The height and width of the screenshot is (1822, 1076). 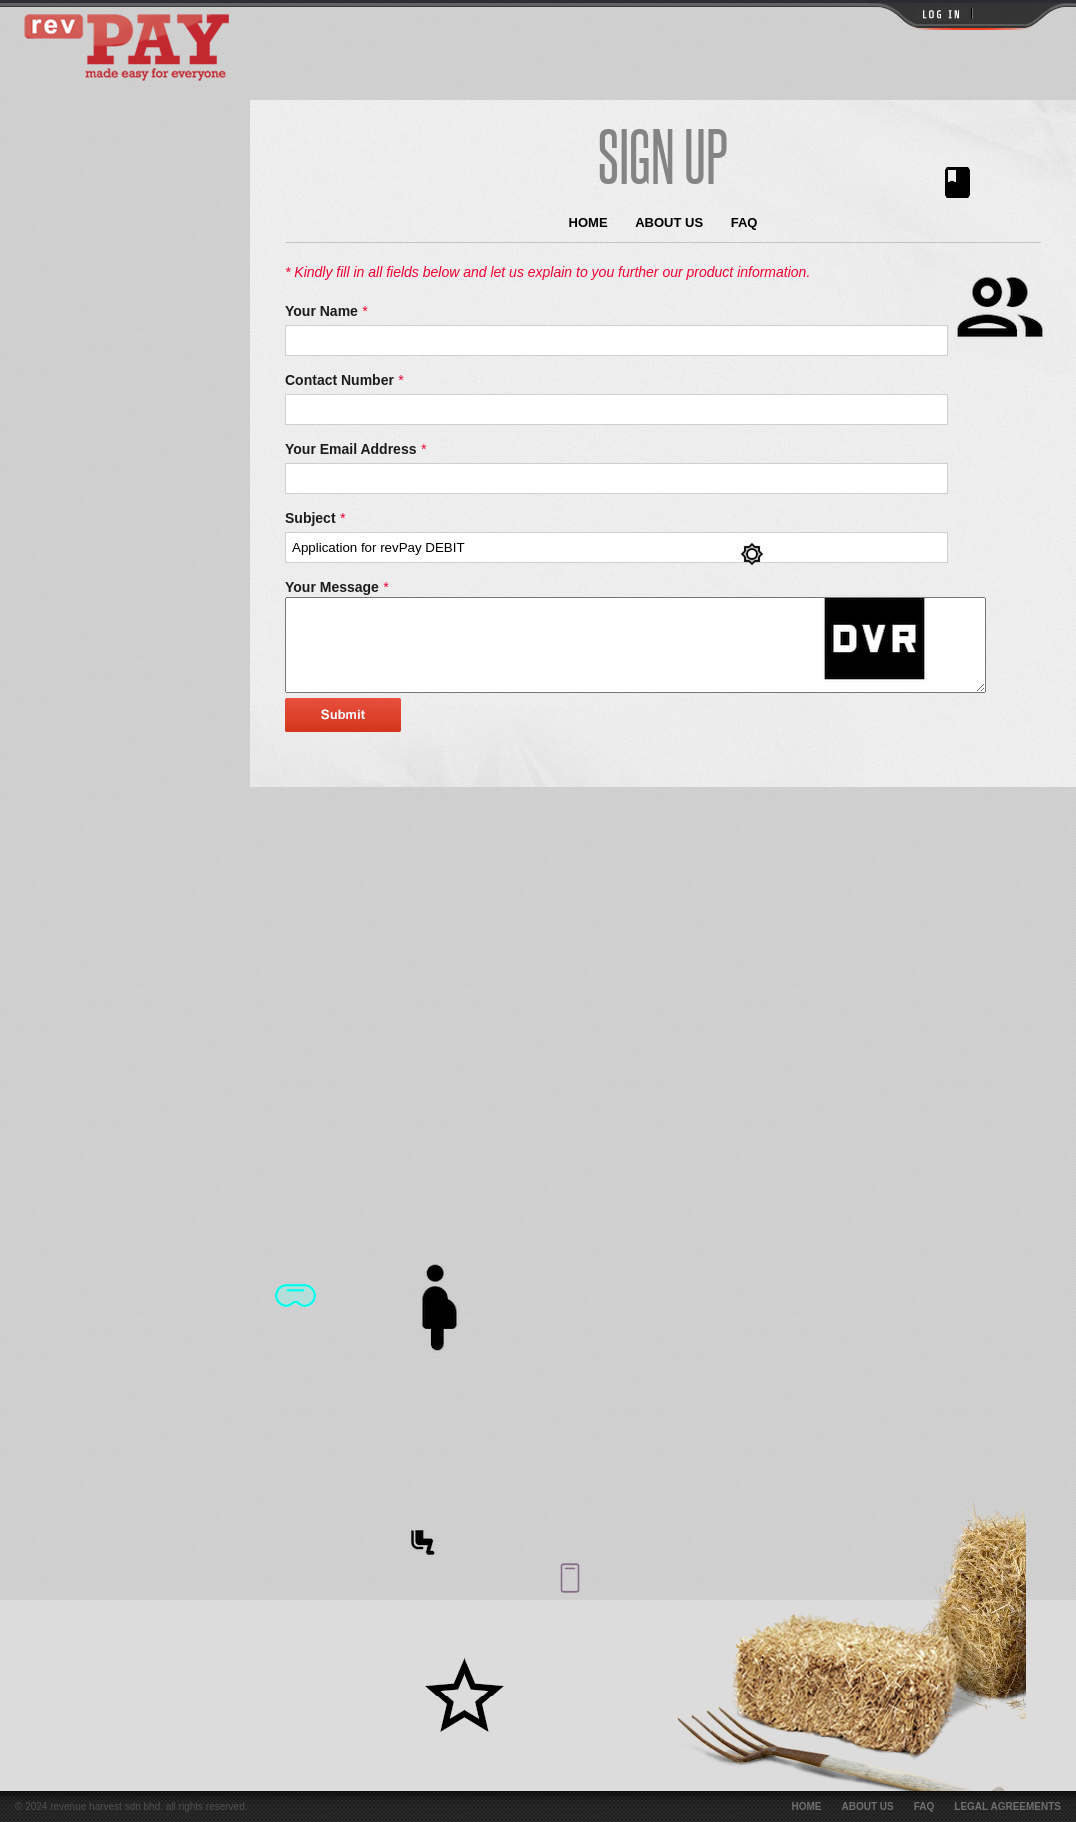 I want to click on view contacts or people list, so click(x=1000, y=307).